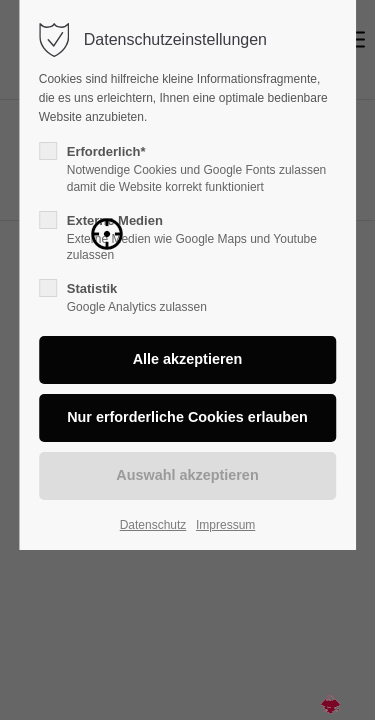 The image size is (375, 720). What do you see at coordinates (330, 704) in the screenshot?
I see `open Inkscape vector graphics editor` at bounding box center [330, 704].